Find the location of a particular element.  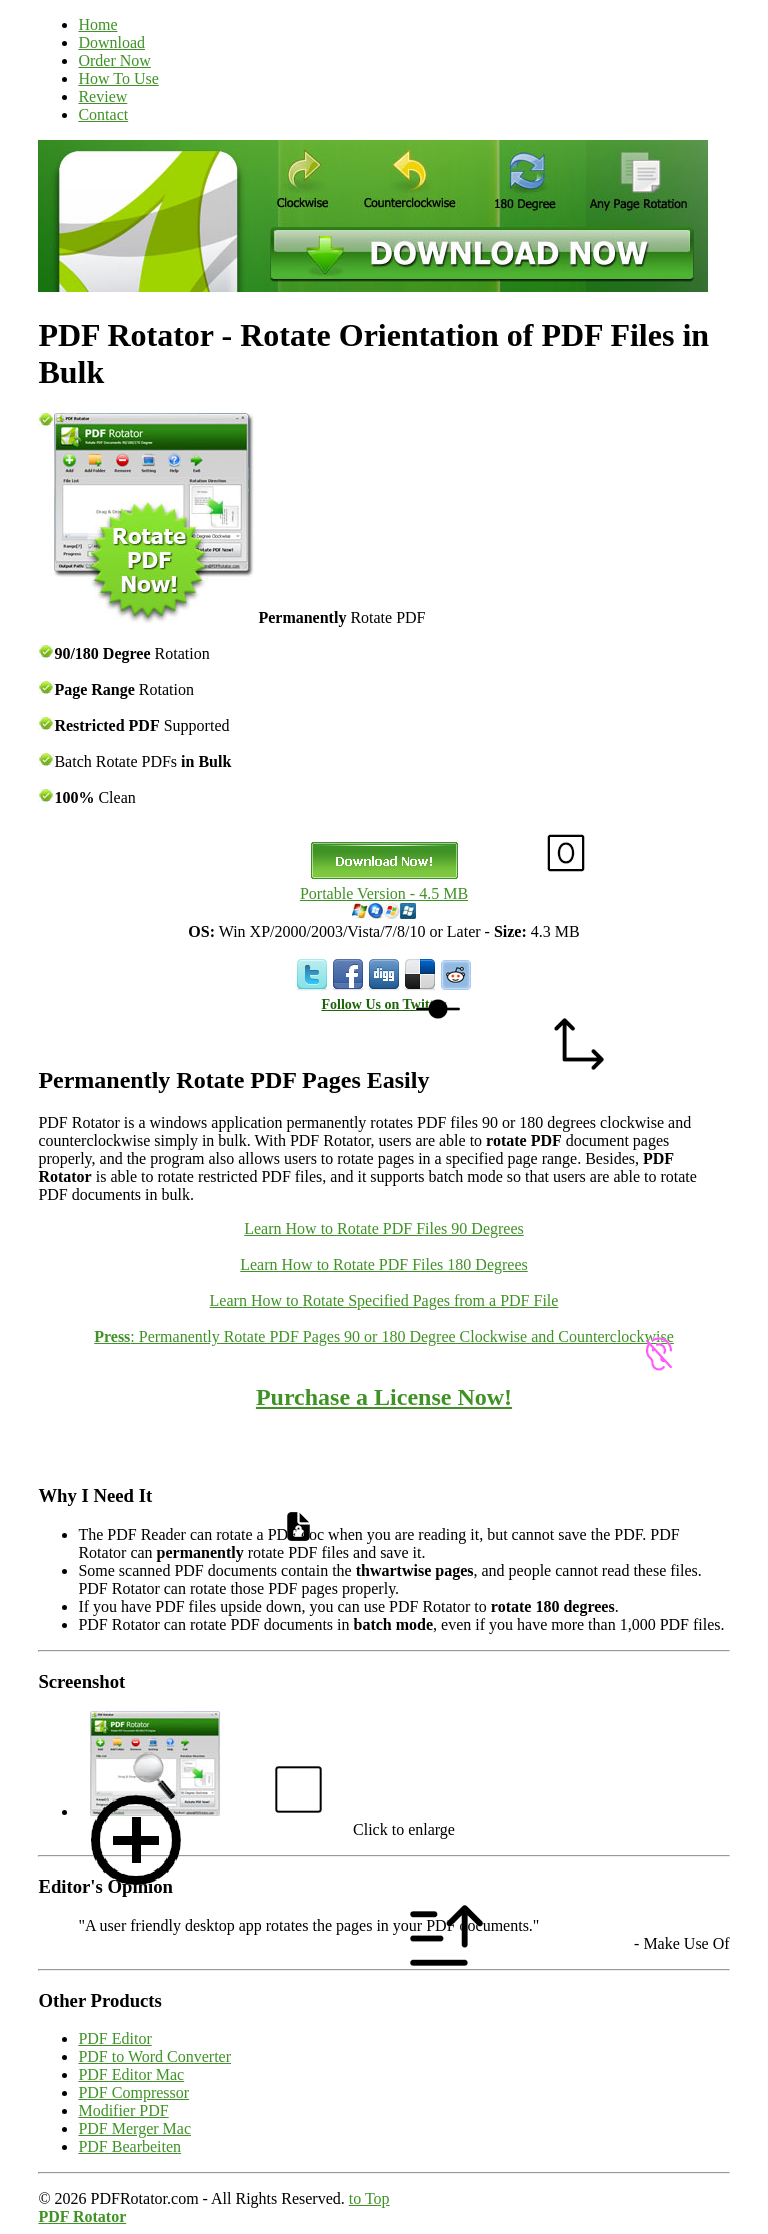

add a new item or control point is located at coordinates (136, 1840).